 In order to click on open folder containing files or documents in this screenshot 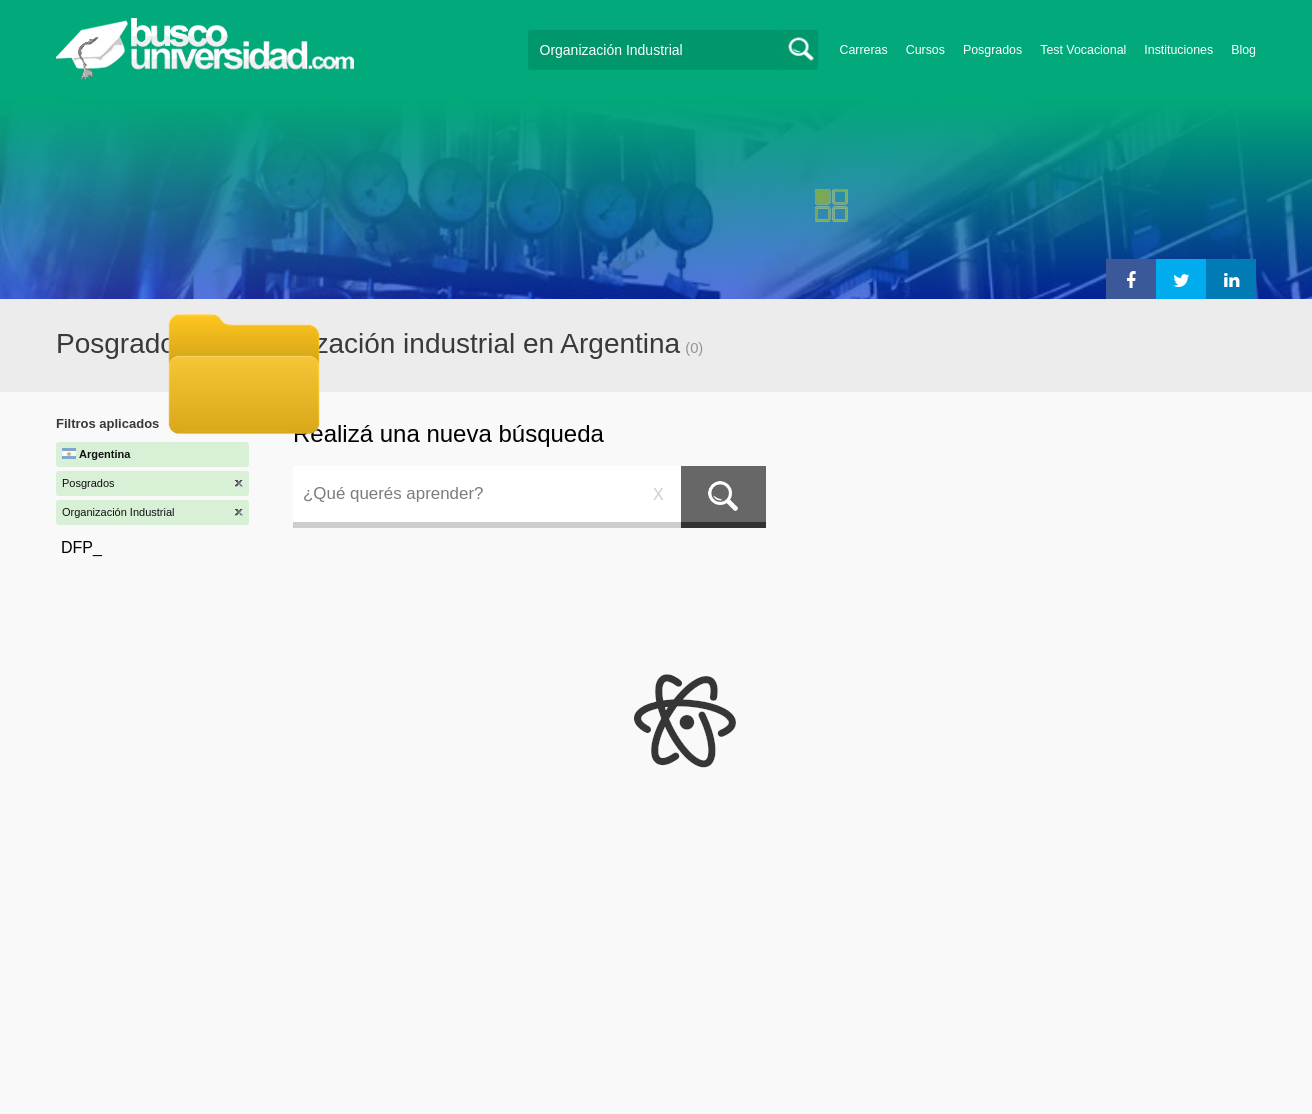, I will do `click(244, 374)`.